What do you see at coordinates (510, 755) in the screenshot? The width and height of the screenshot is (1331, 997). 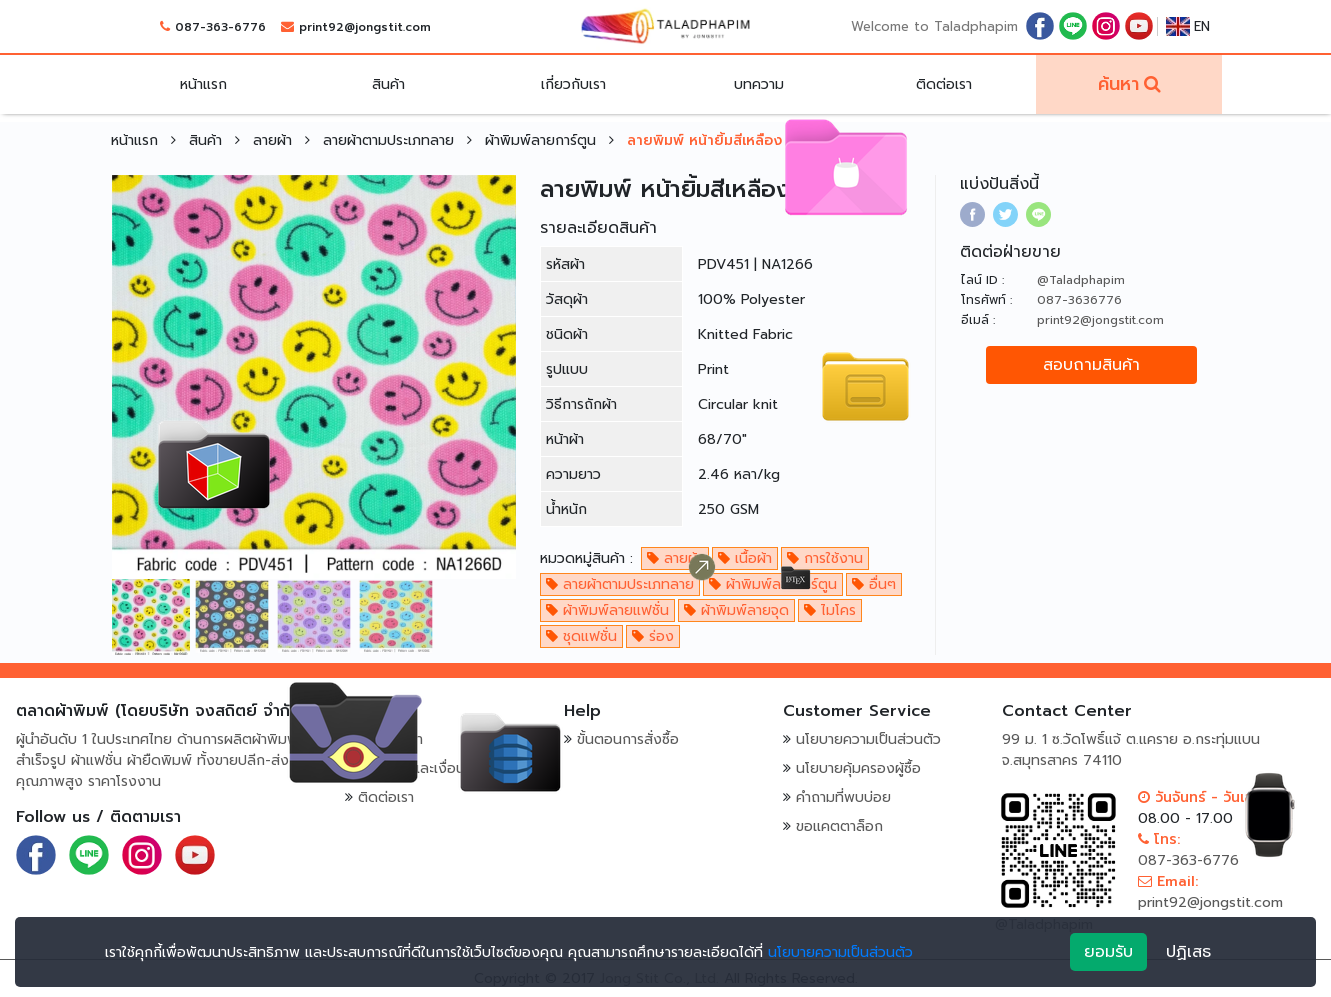 I see `open dynamodb database files folder` at bounding box center [510, 755].